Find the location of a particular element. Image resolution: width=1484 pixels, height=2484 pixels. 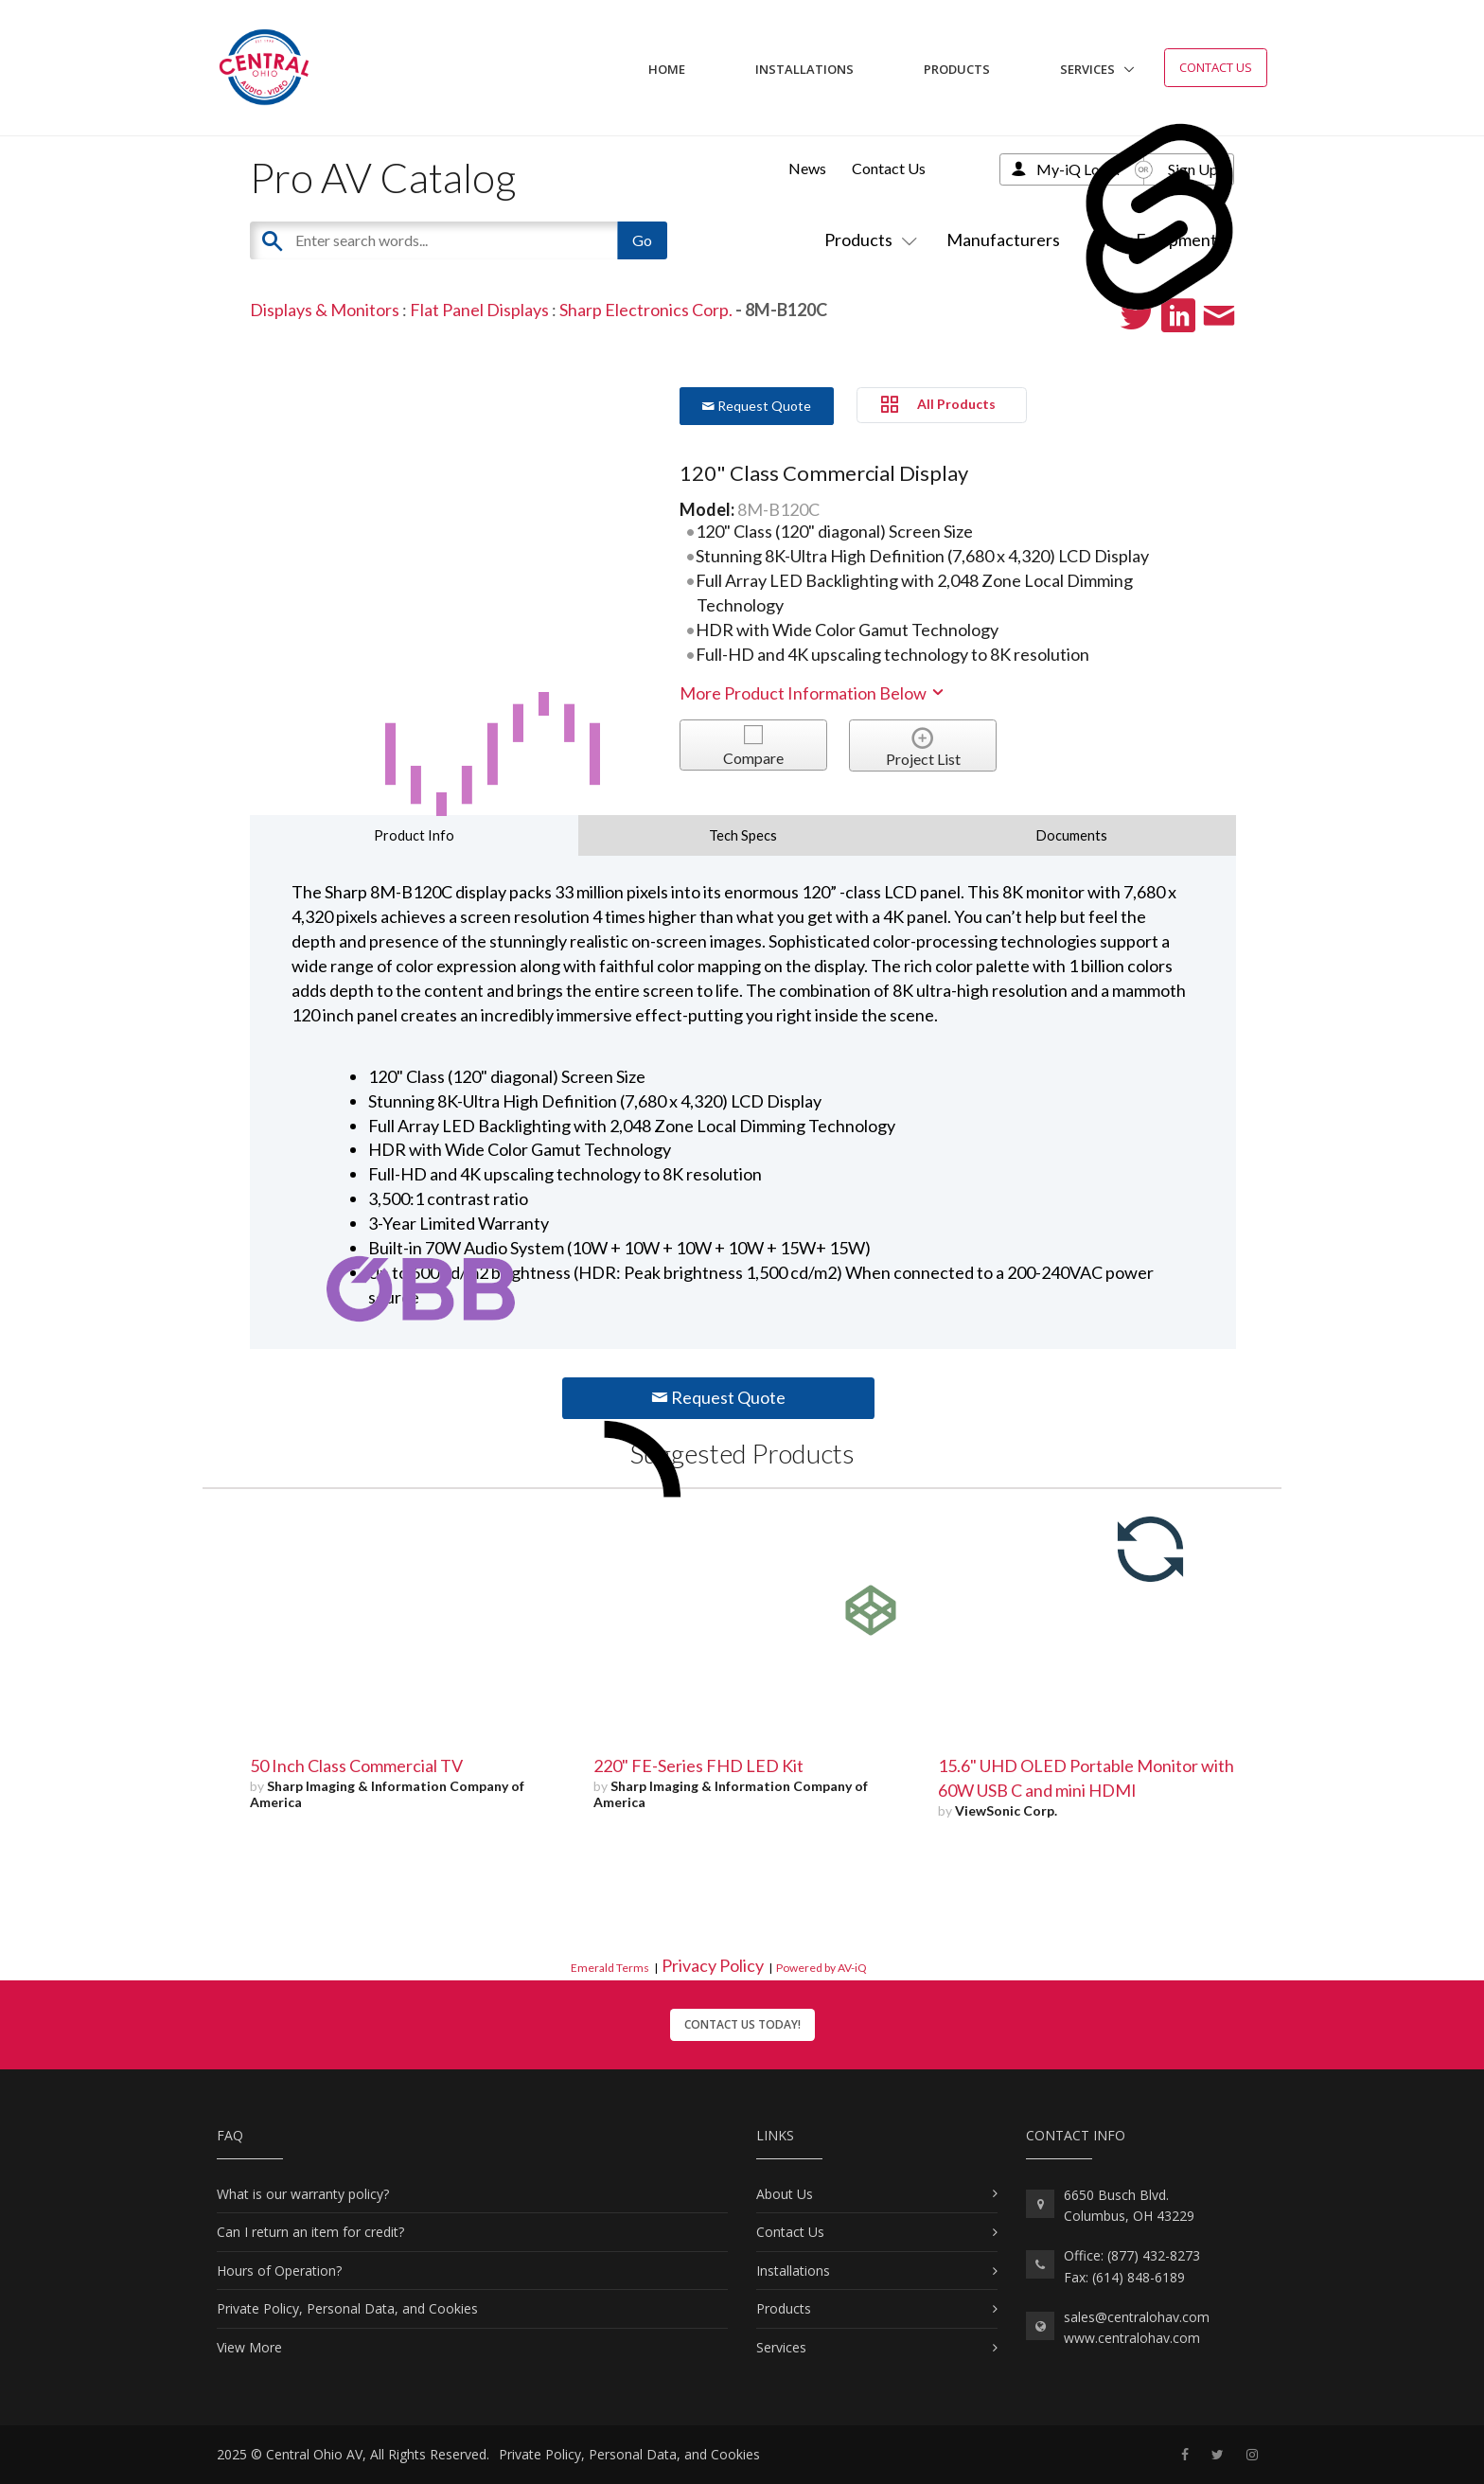

undo or revert to previous state is located at coordinates (1150, 1549).